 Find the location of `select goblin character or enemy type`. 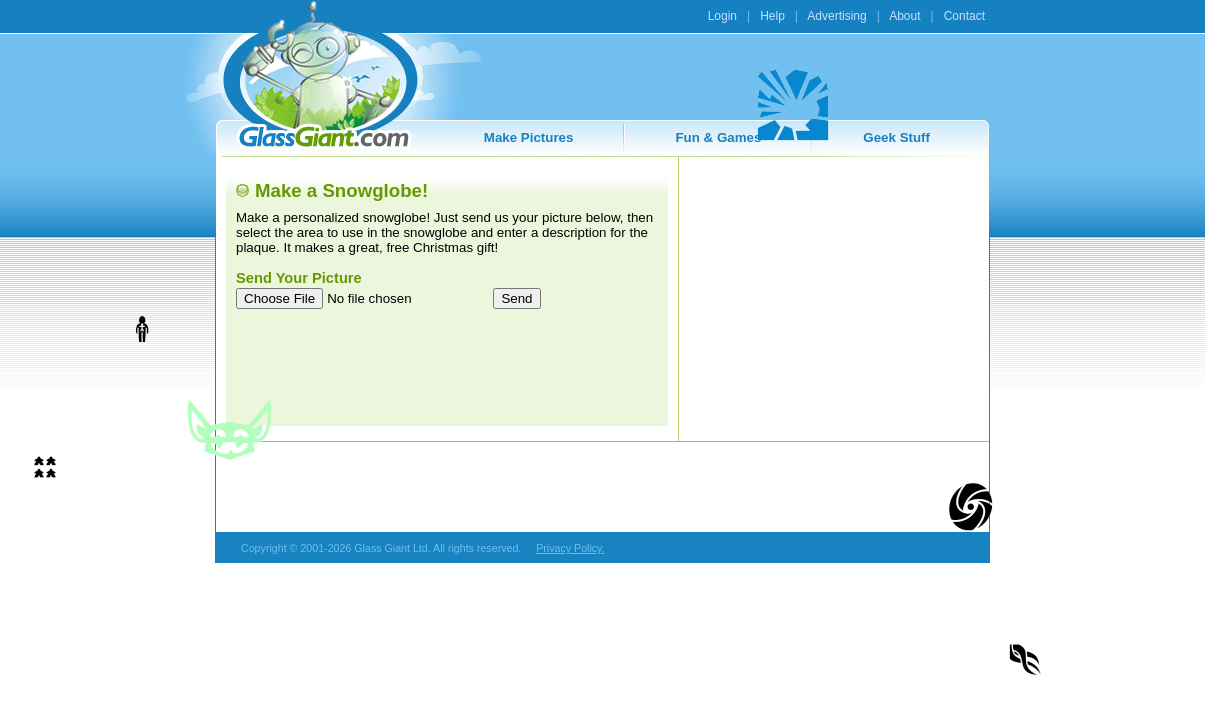

select goblin character or enemy type is located at coordinates (229, 431).